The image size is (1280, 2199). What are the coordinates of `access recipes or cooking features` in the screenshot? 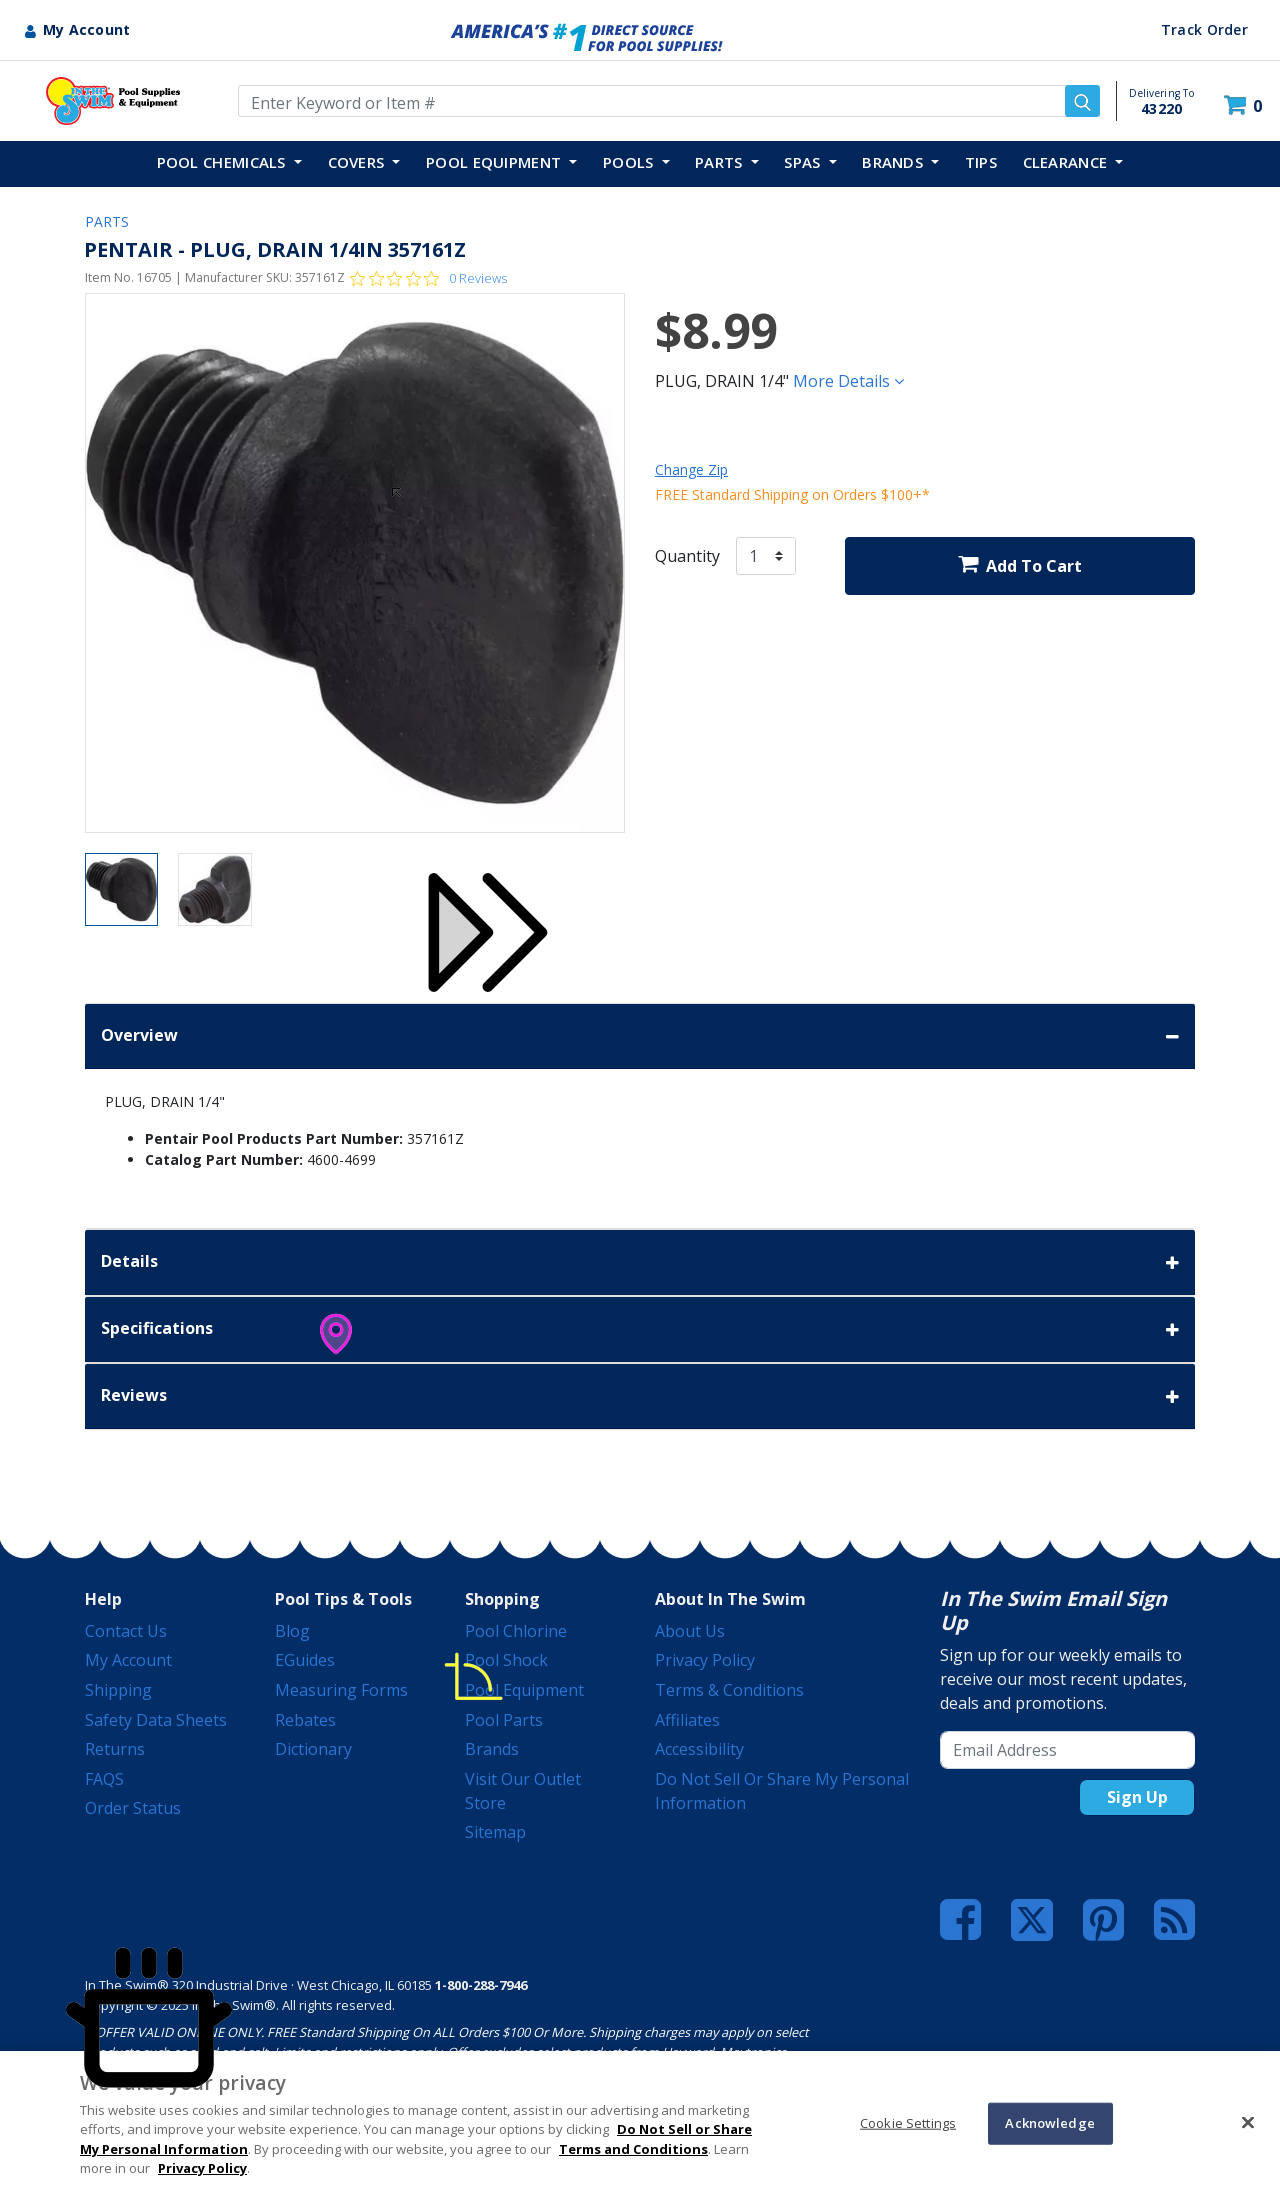 It's located at (149, 2028).